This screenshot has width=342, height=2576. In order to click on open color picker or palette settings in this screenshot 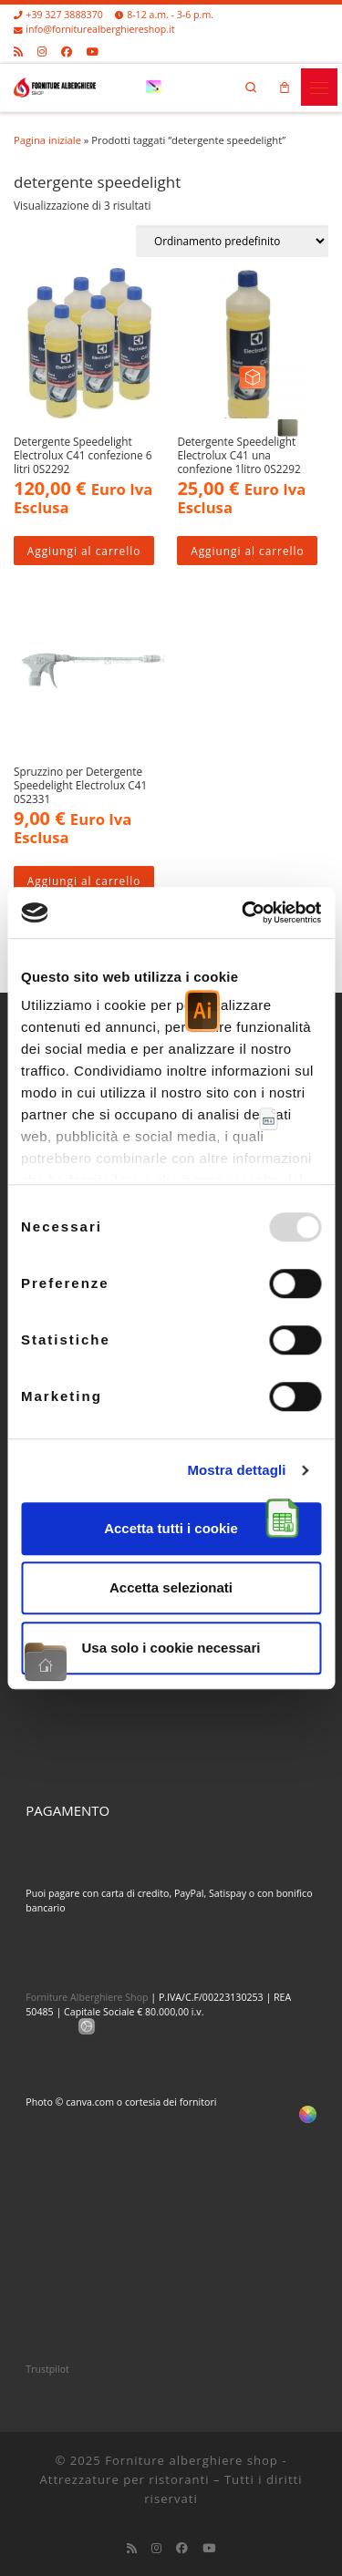, I will do `click(307, 2114)`.